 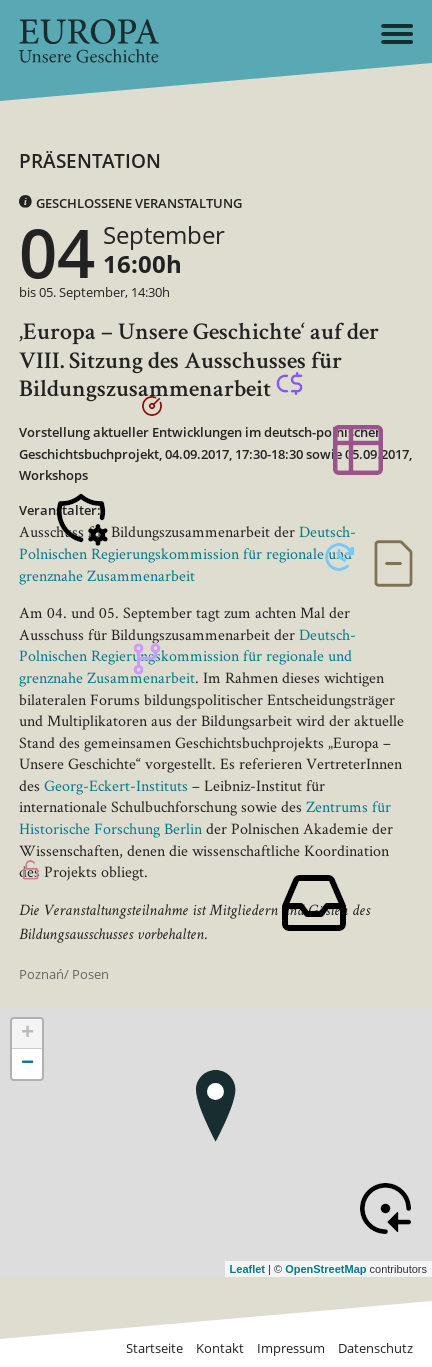 What do you see at coordinates (339, 557) in the screenshot?
I see `restore to a previous version` at bounding box center [339, 557].